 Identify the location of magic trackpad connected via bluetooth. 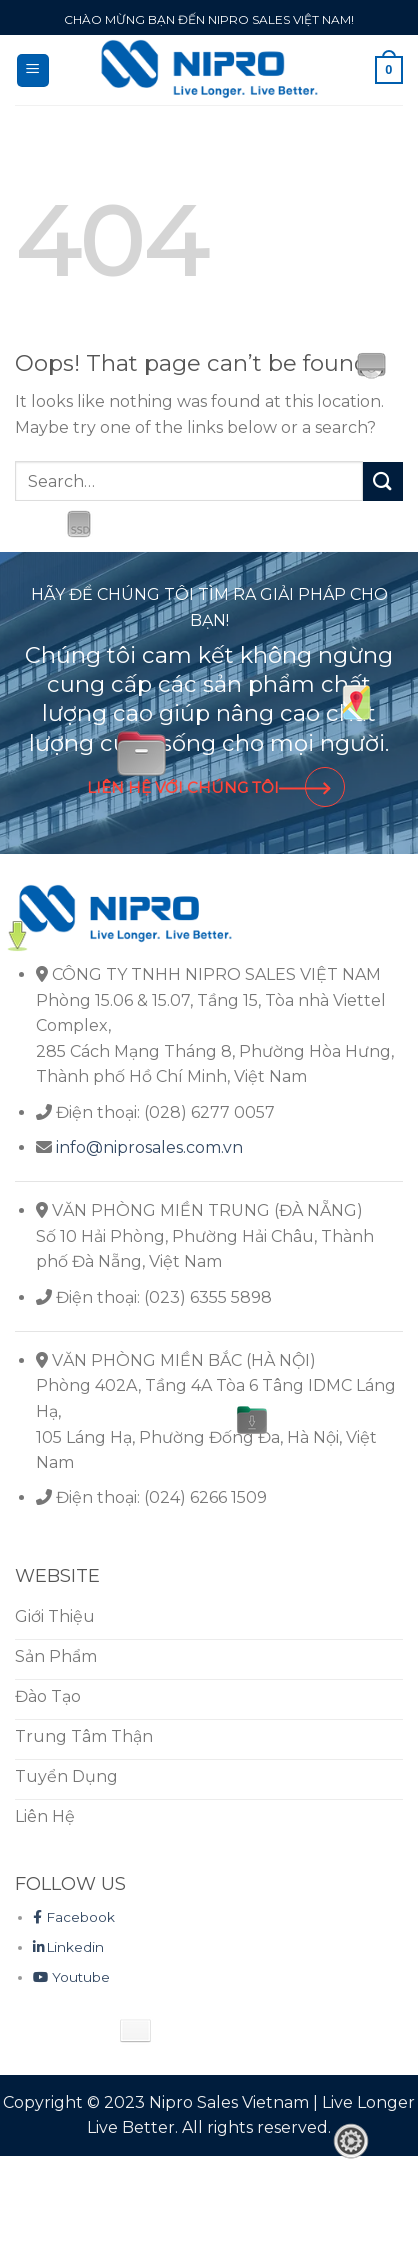
(135, 2030).